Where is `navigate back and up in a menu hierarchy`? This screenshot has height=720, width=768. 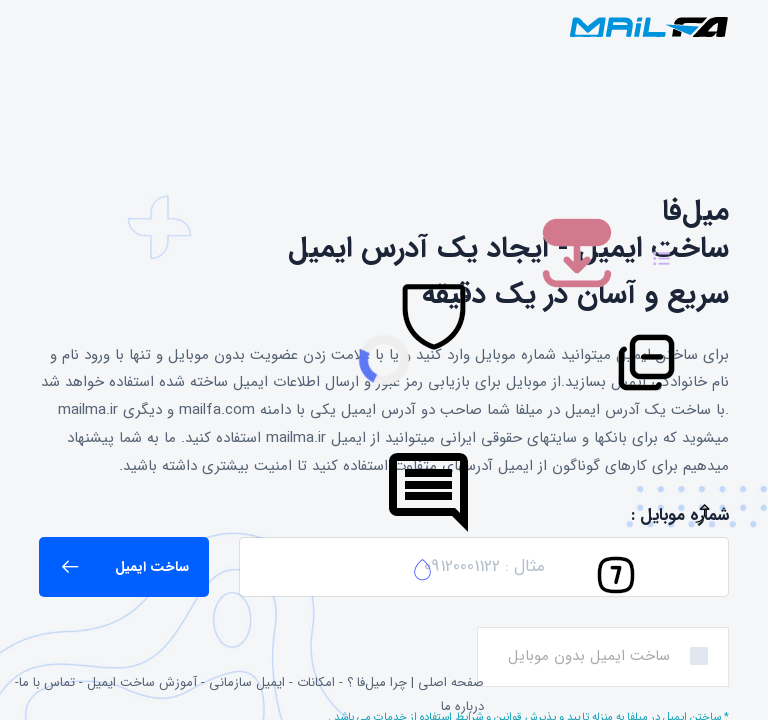 navigate back and up in a menu hierarchy is located at coordinates (702, 513).